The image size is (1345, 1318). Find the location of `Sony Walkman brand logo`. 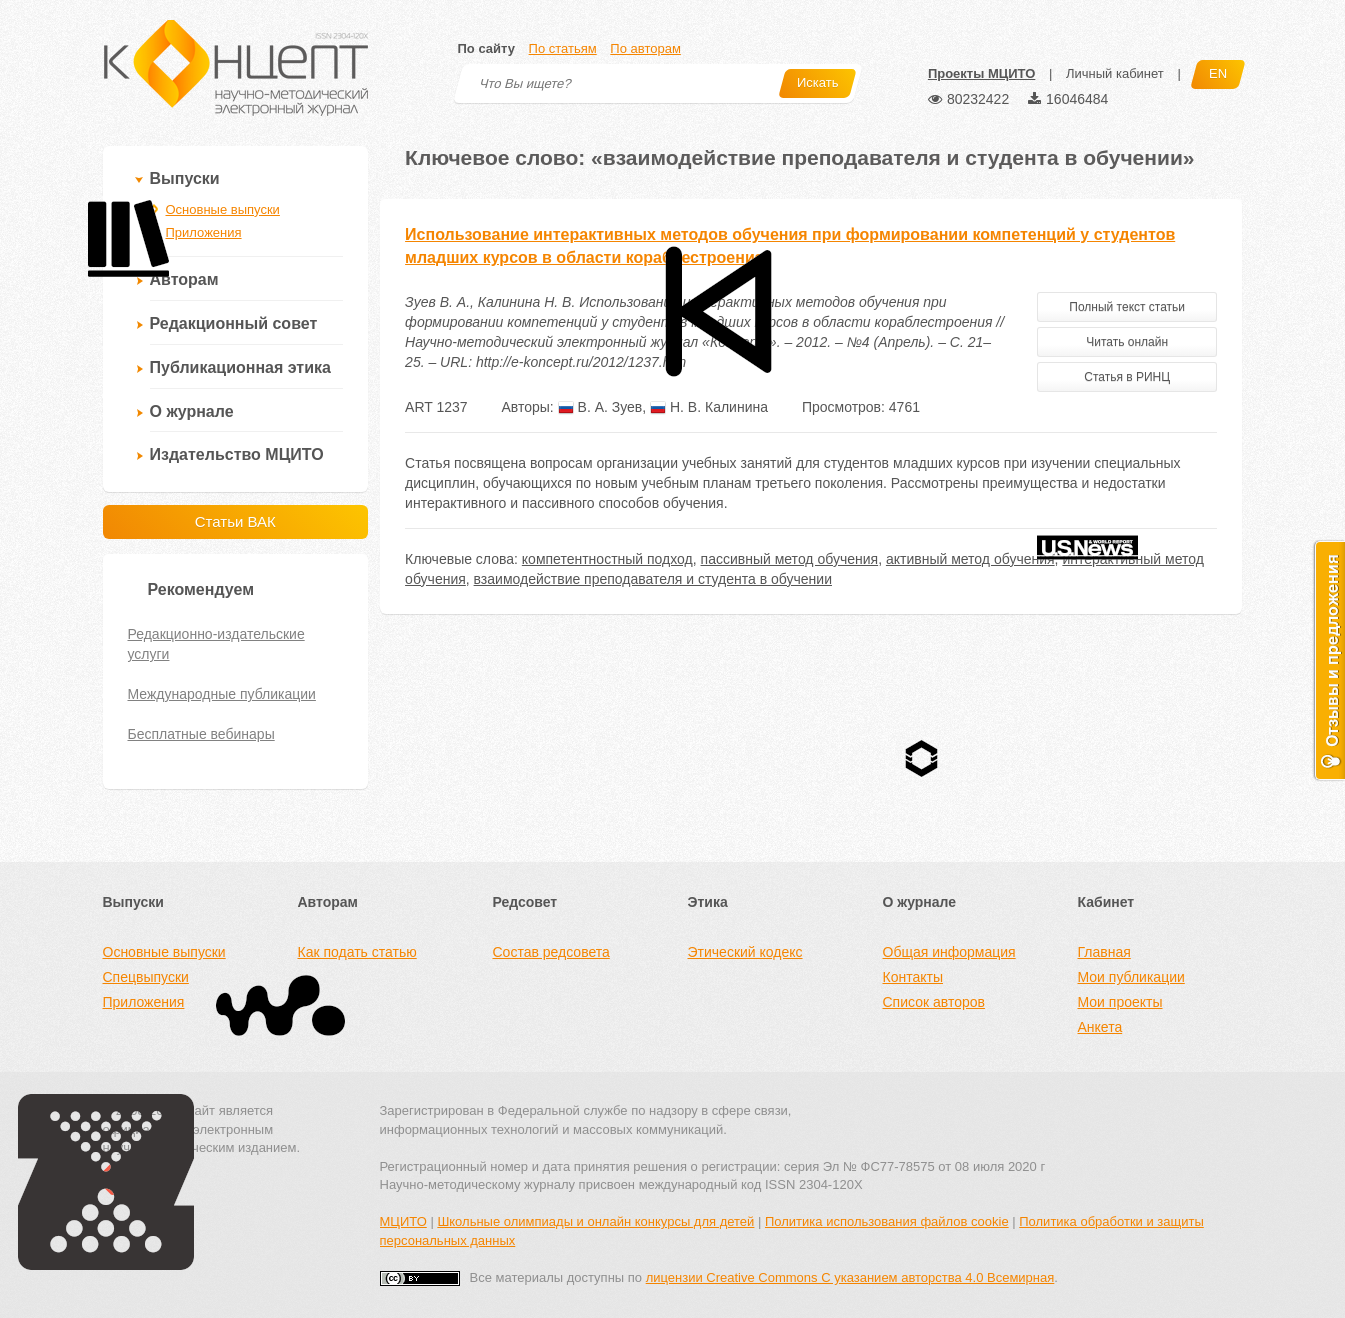

Sony Walkman brand logo is located at coordinates (280, 1005).